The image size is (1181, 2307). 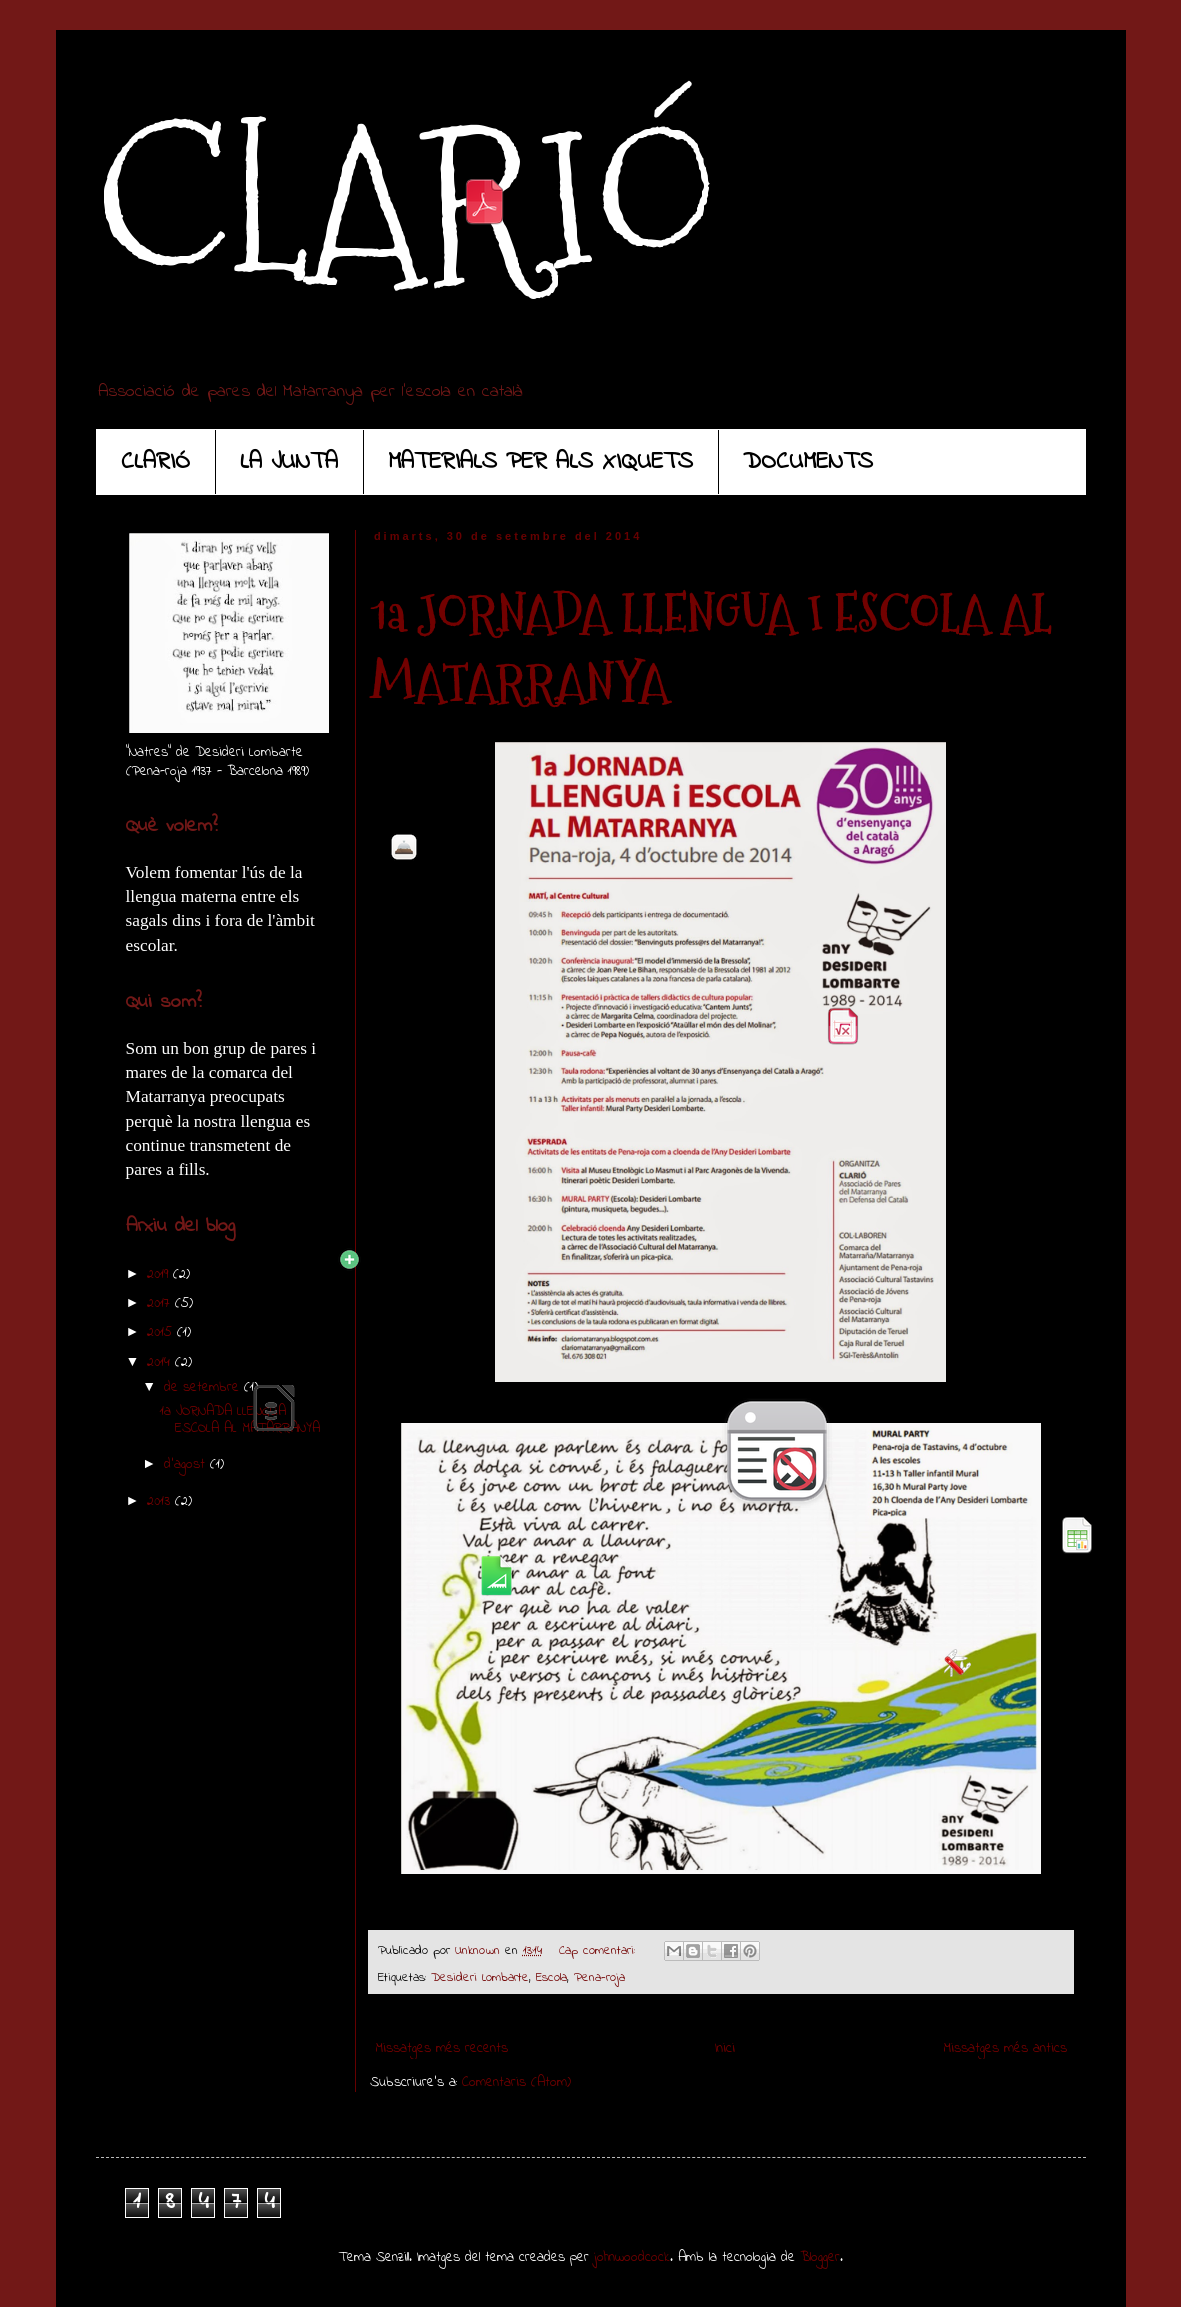 What do you see at coordinates (484, 201) in the screenshot?
I see `a compressed pdf document file` at bounding box center [484, 201].